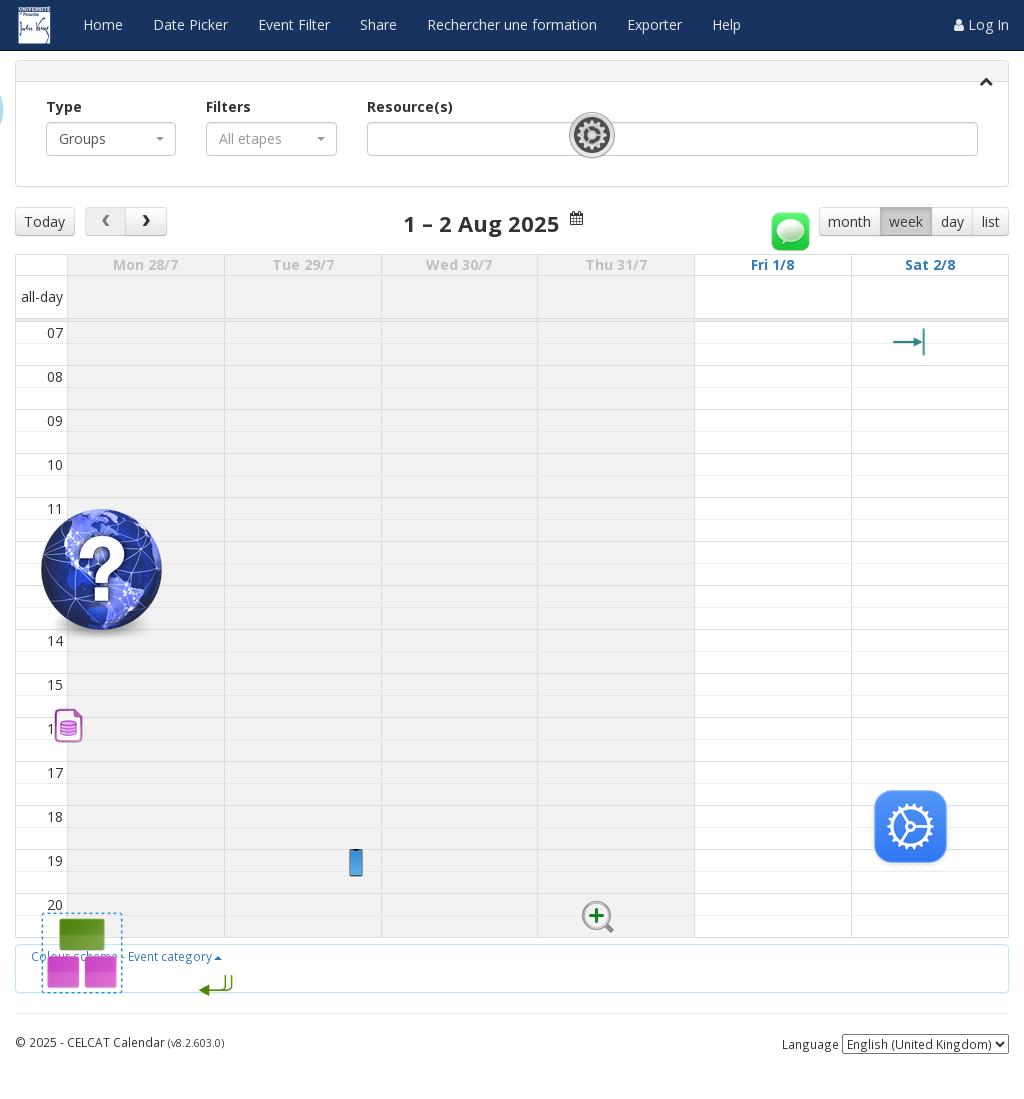  Describe the element at coordinates (592, 135) in the screenshot. I see `open system settings` at that location.